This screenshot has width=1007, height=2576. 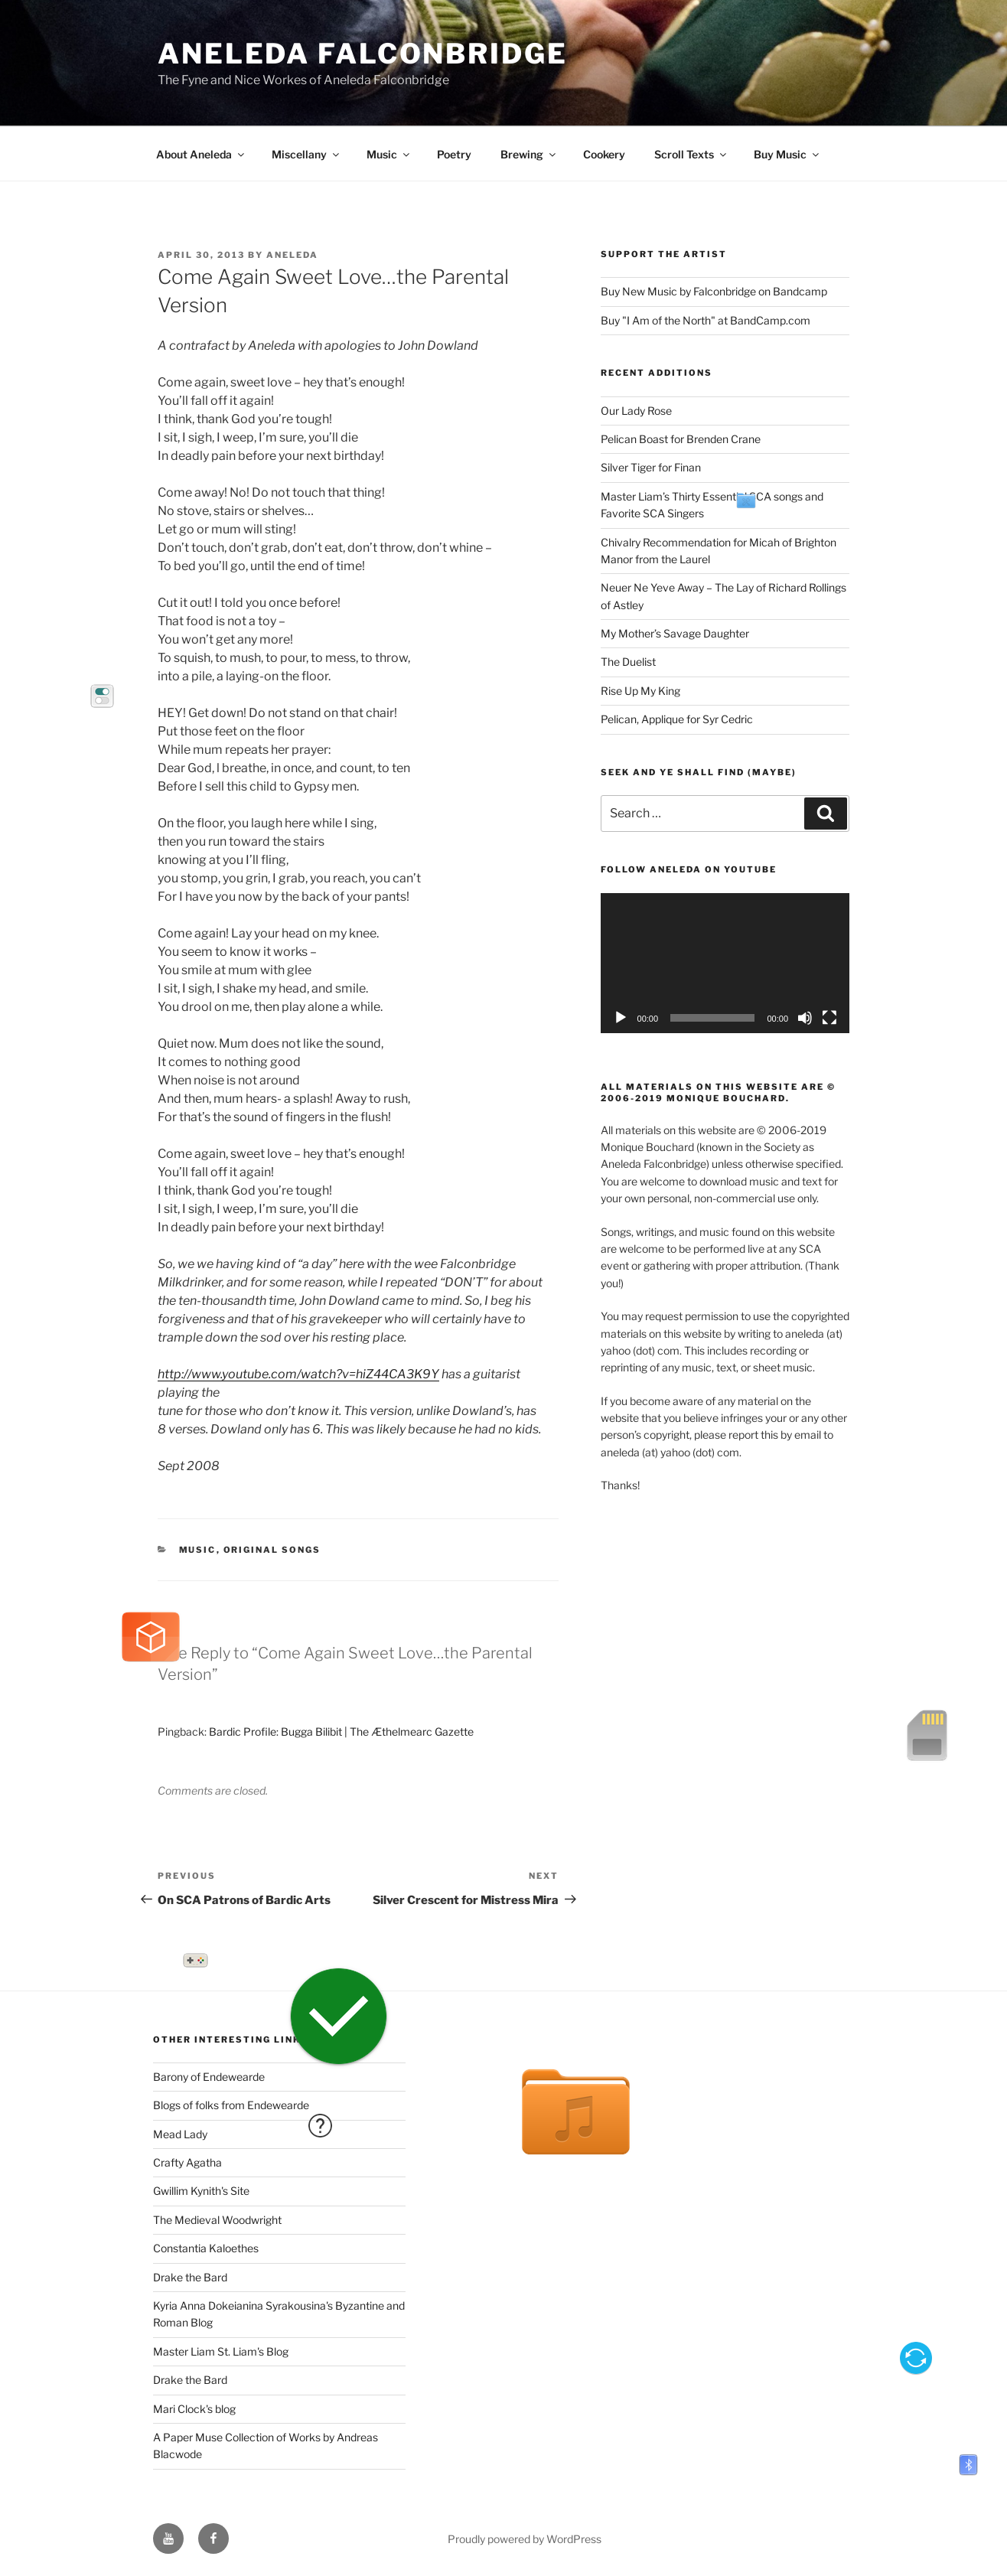 I want to click on open games and entertainment apps, so click(x=195, y=1960).